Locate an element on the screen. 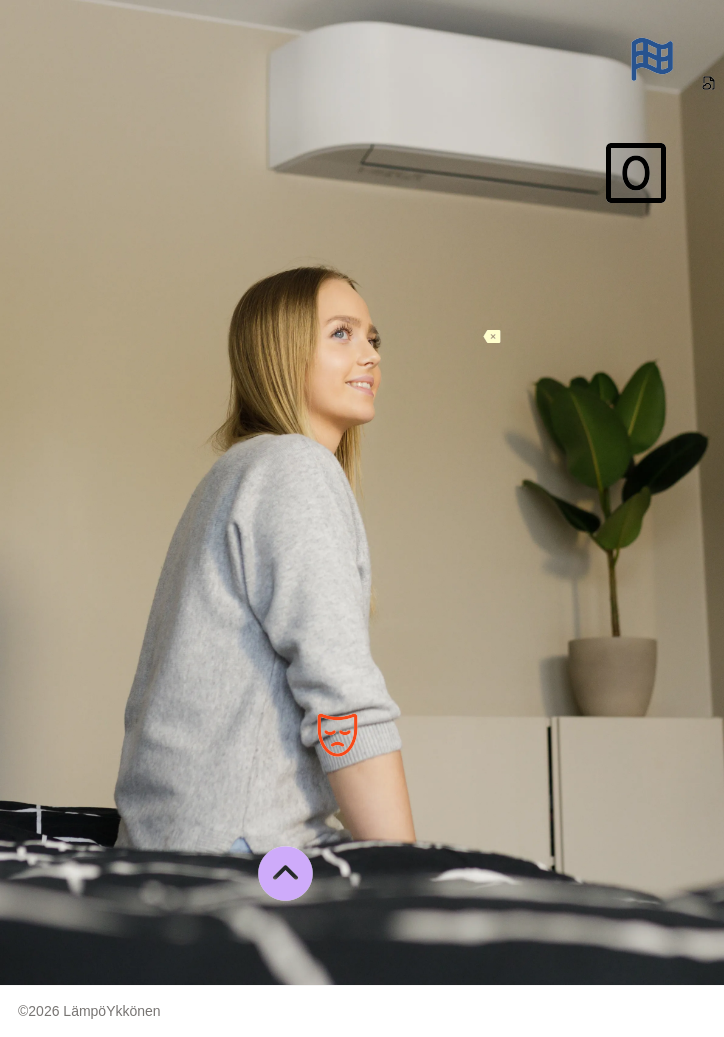 This screenshot has height=1037, width=724. scroll to top of page is located at coordinates (285, 873).